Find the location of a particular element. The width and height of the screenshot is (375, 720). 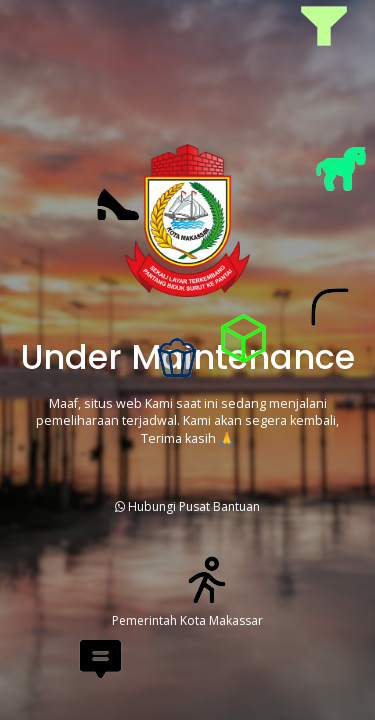

indicates equestrian or horse-related content is located at coordinates (341, 169).